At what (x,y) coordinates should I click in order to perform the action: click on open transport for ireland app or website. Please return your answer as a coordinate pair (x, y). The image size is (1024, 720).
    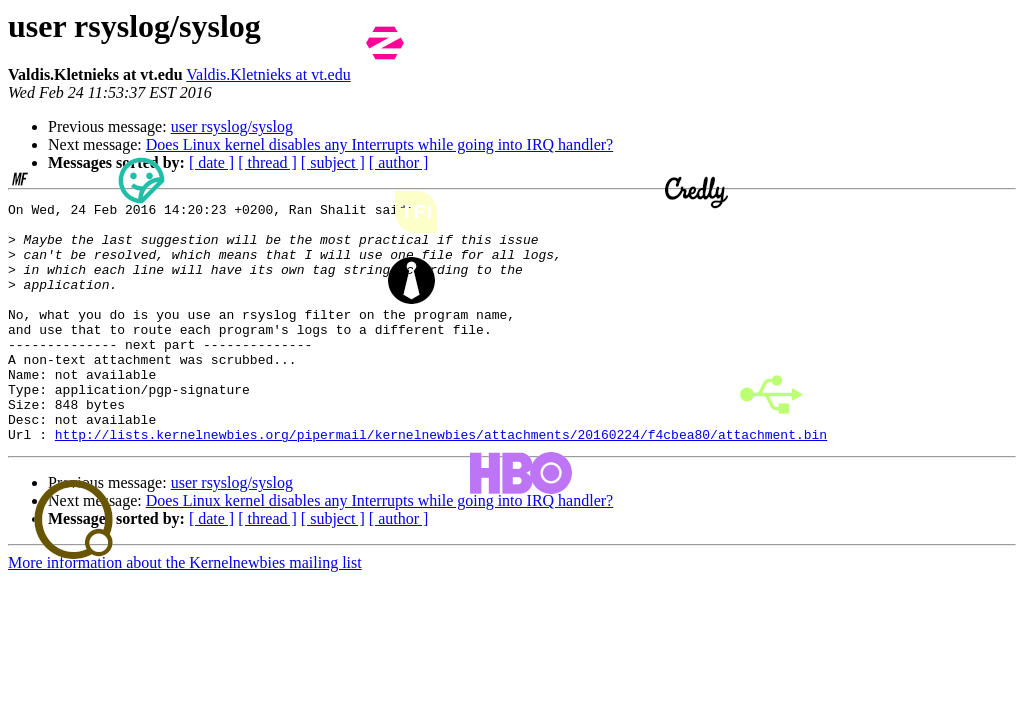
    Looking at the image, I should click on (416, 212).